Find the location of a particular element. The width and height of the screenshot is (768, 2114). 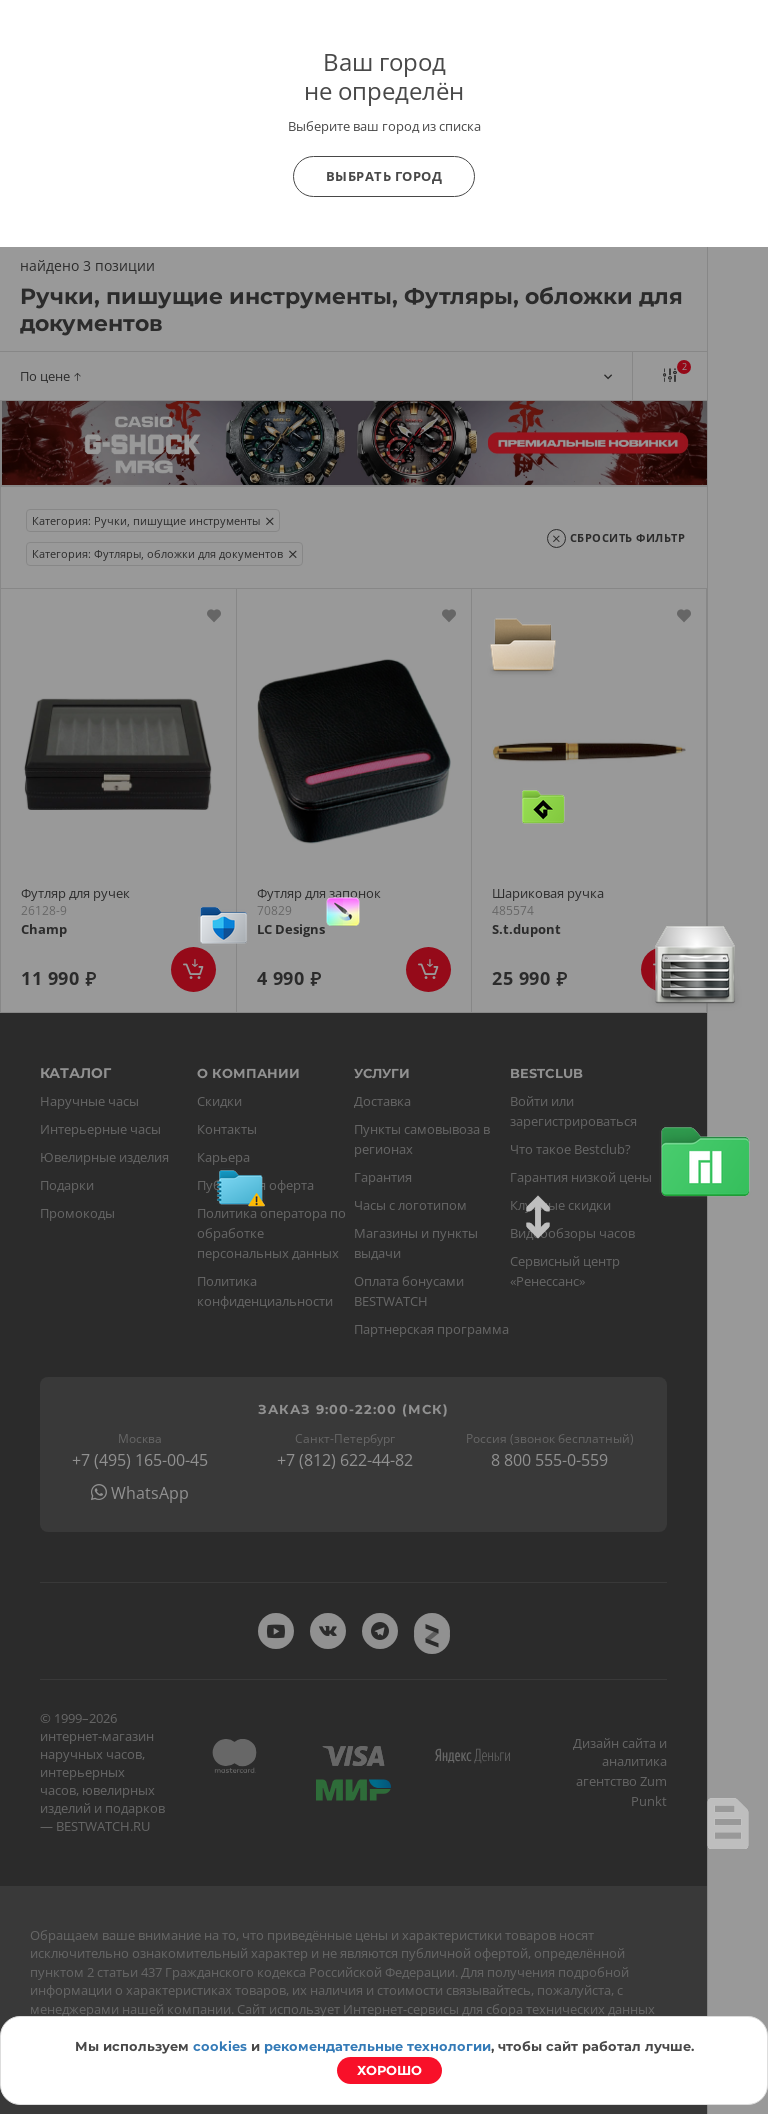

open manjaro linux system folder is located at coordinates (705, 1164).